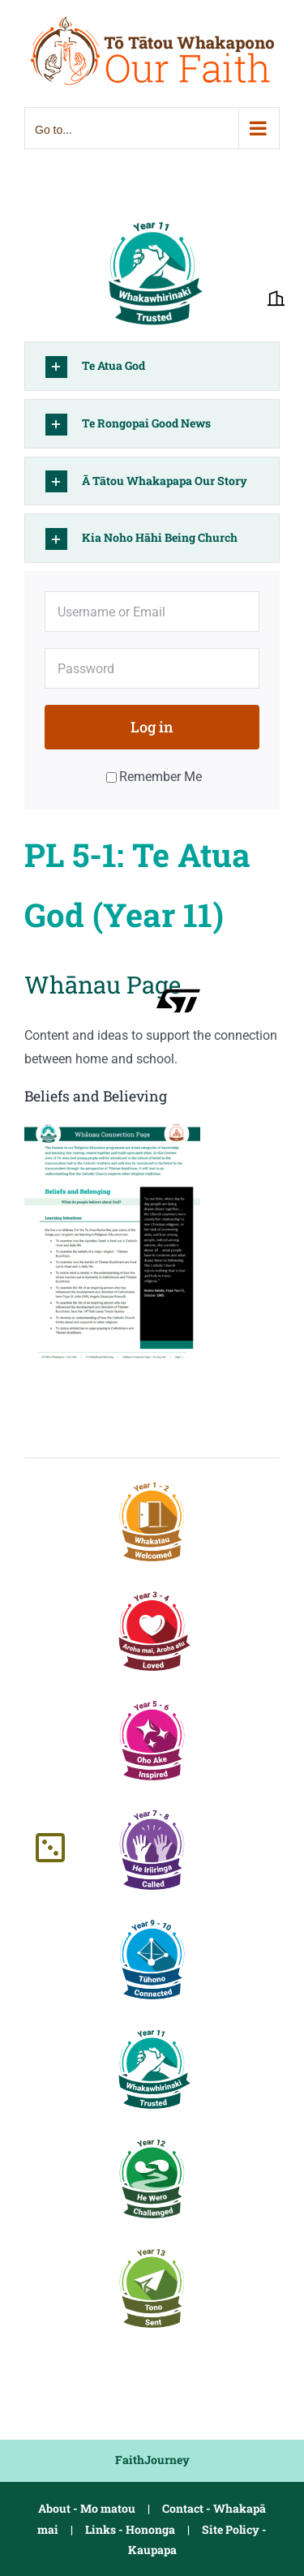  I want to click on STMicroelectronics company logo, so click(178, 1001).